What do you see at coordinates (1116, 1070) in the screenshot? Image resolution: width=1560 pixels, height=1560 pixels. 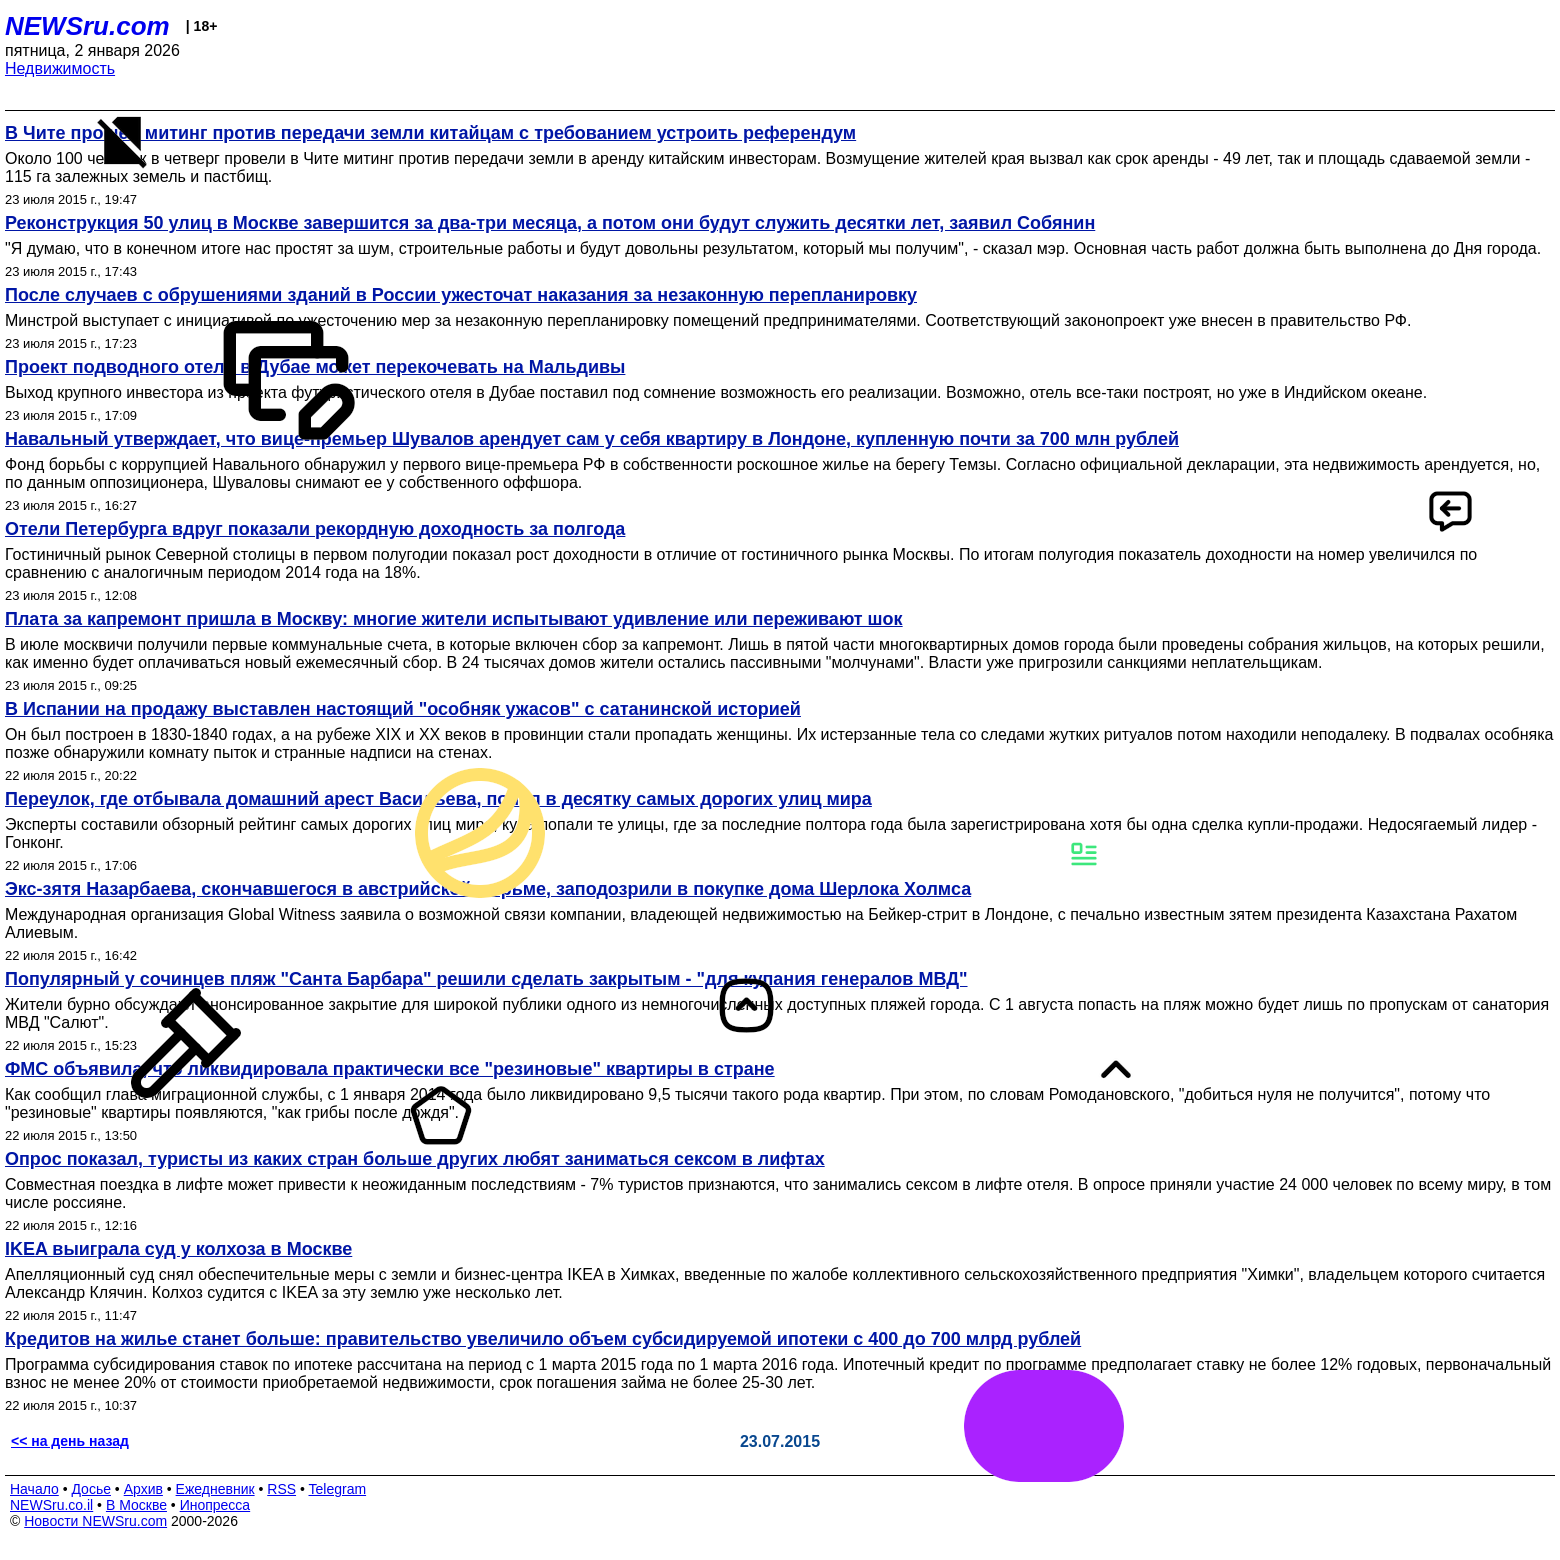 I see `collapse an expanded section` at bounding box center [1116, 1070].